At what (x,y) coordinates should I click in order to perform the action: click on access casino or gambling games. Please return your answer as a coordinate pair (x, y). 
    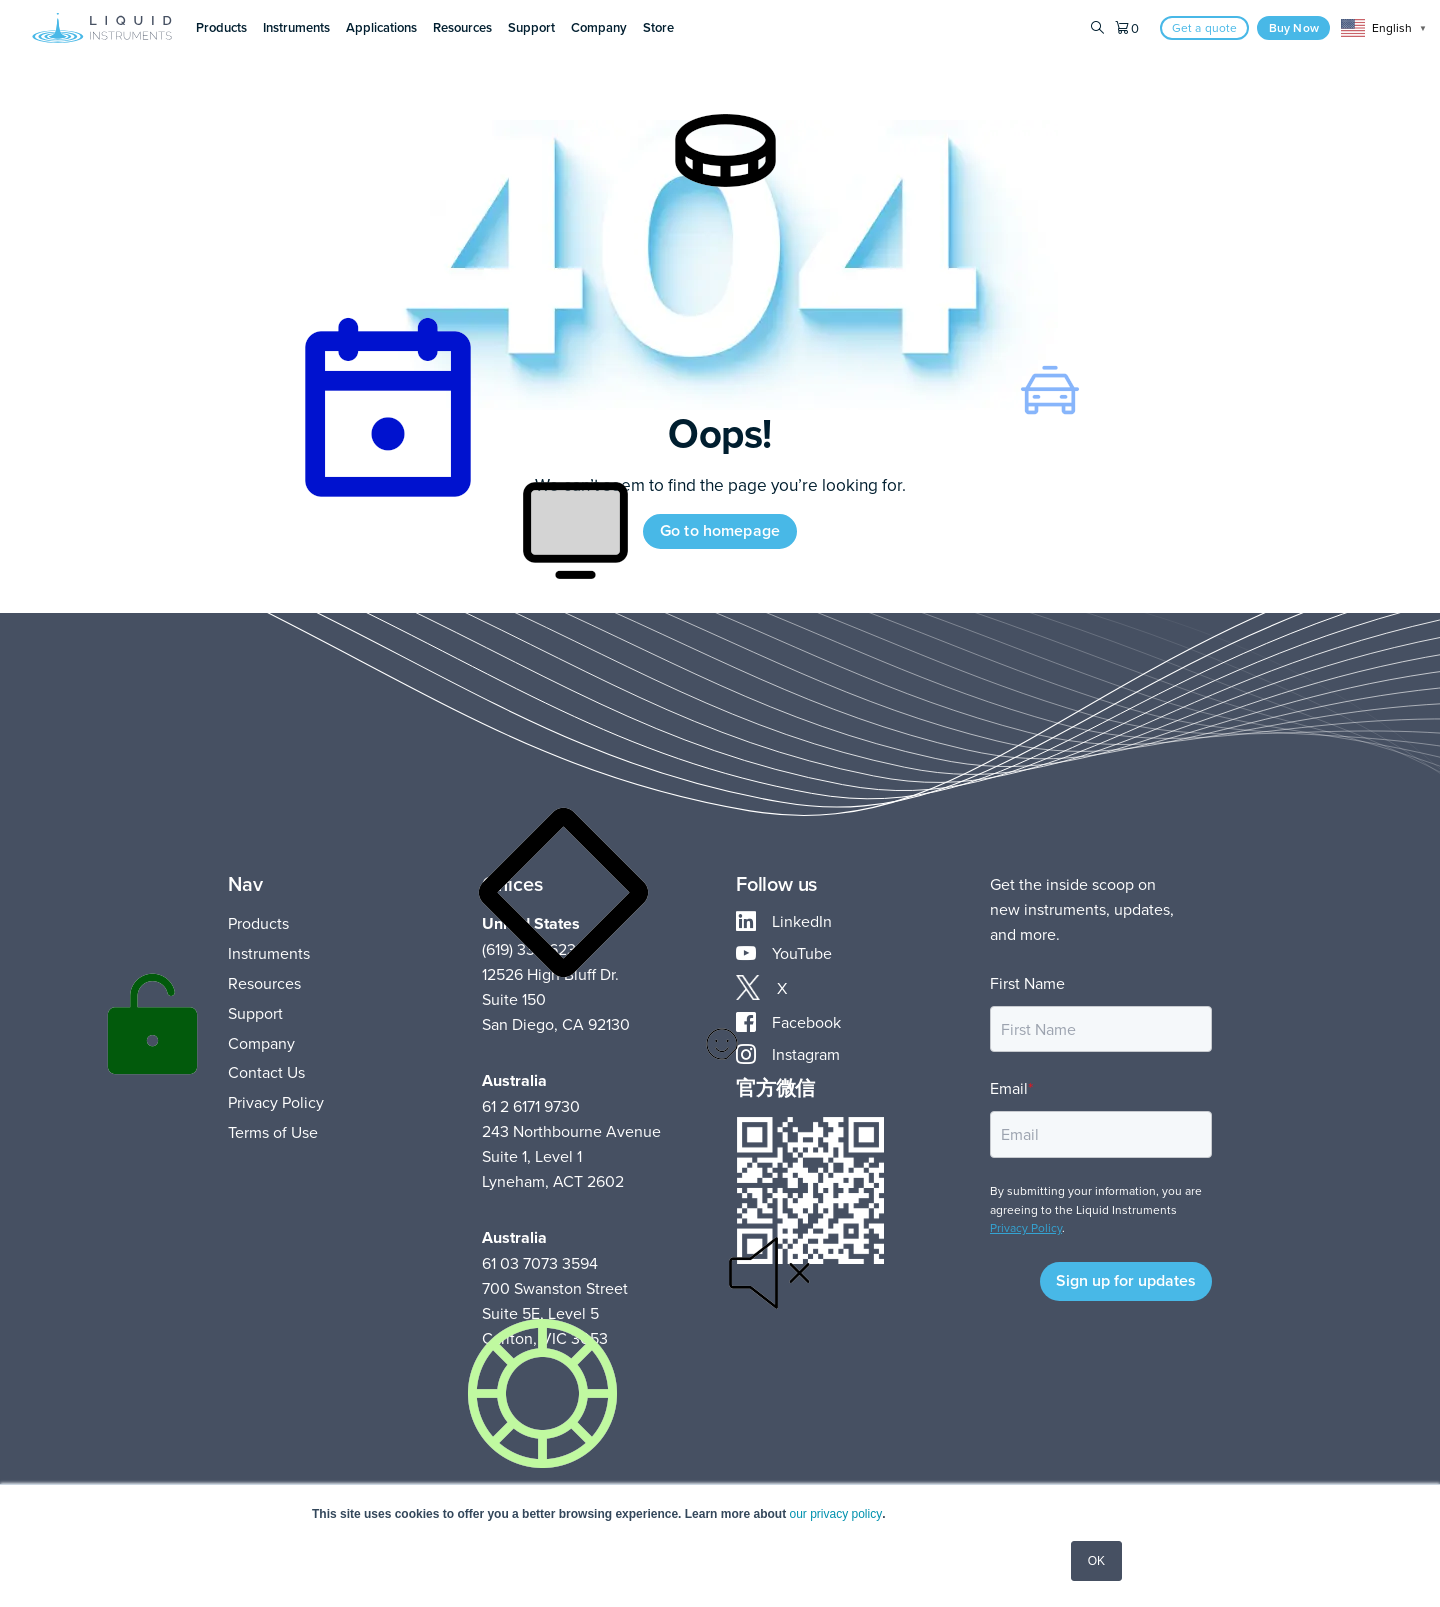
    Looking at the image, I should click on (542, 1393).